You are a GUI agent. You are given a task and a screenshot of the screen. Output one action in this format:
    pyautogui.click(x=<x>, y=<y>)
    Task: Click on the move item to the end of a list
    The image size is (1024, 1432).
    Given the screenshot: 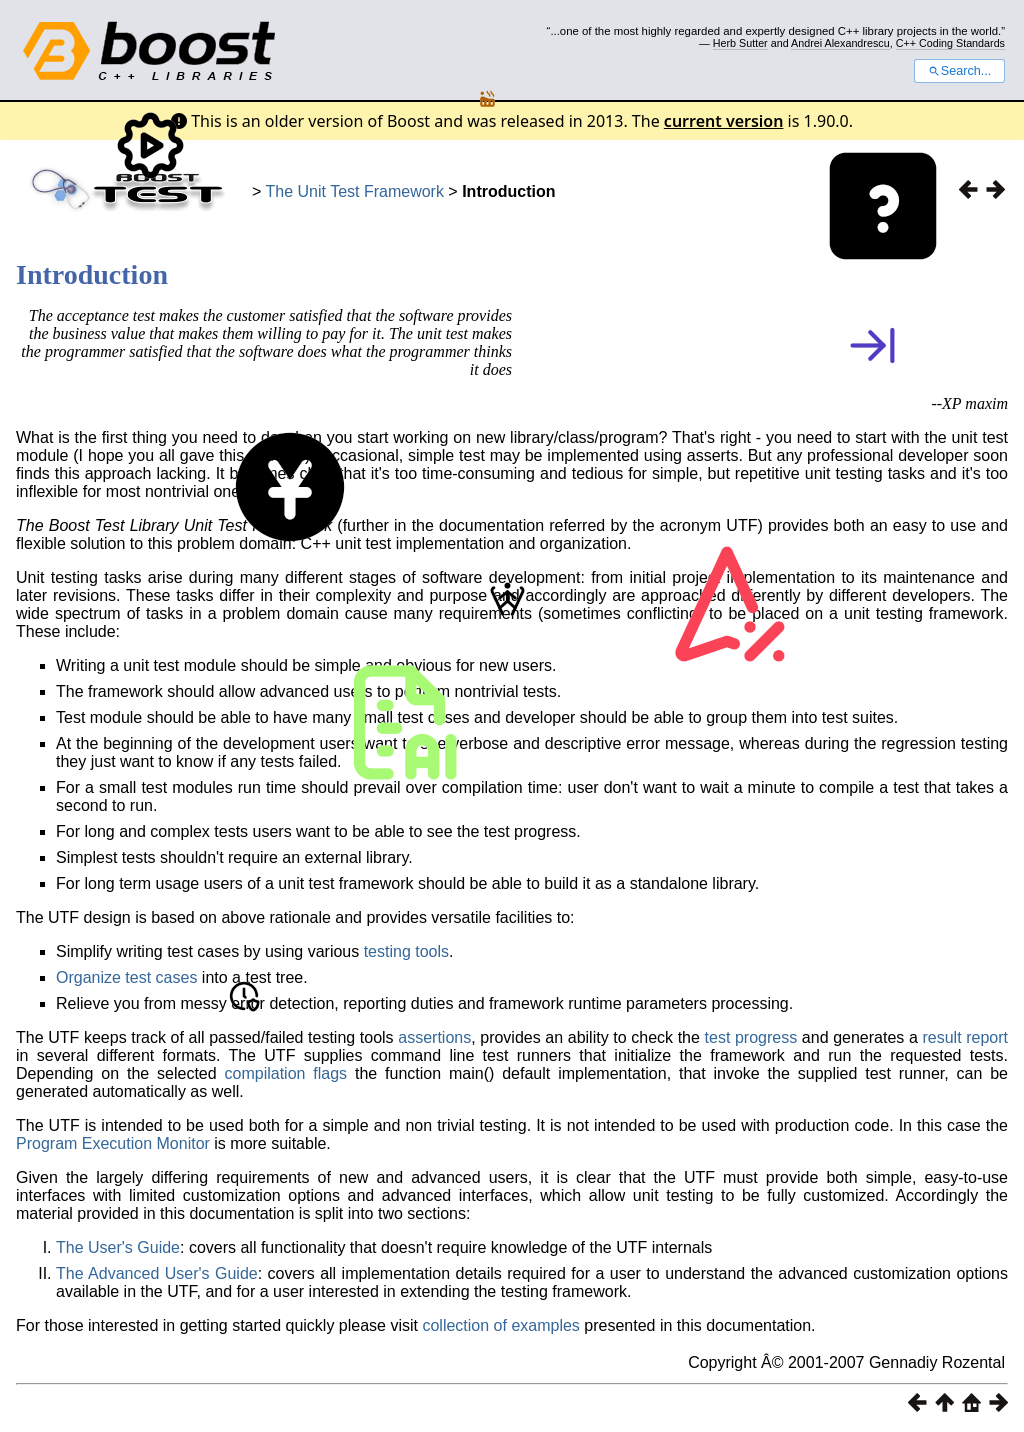 What is the action you would take?
    pyautogui.click(x=872, y=345)
    